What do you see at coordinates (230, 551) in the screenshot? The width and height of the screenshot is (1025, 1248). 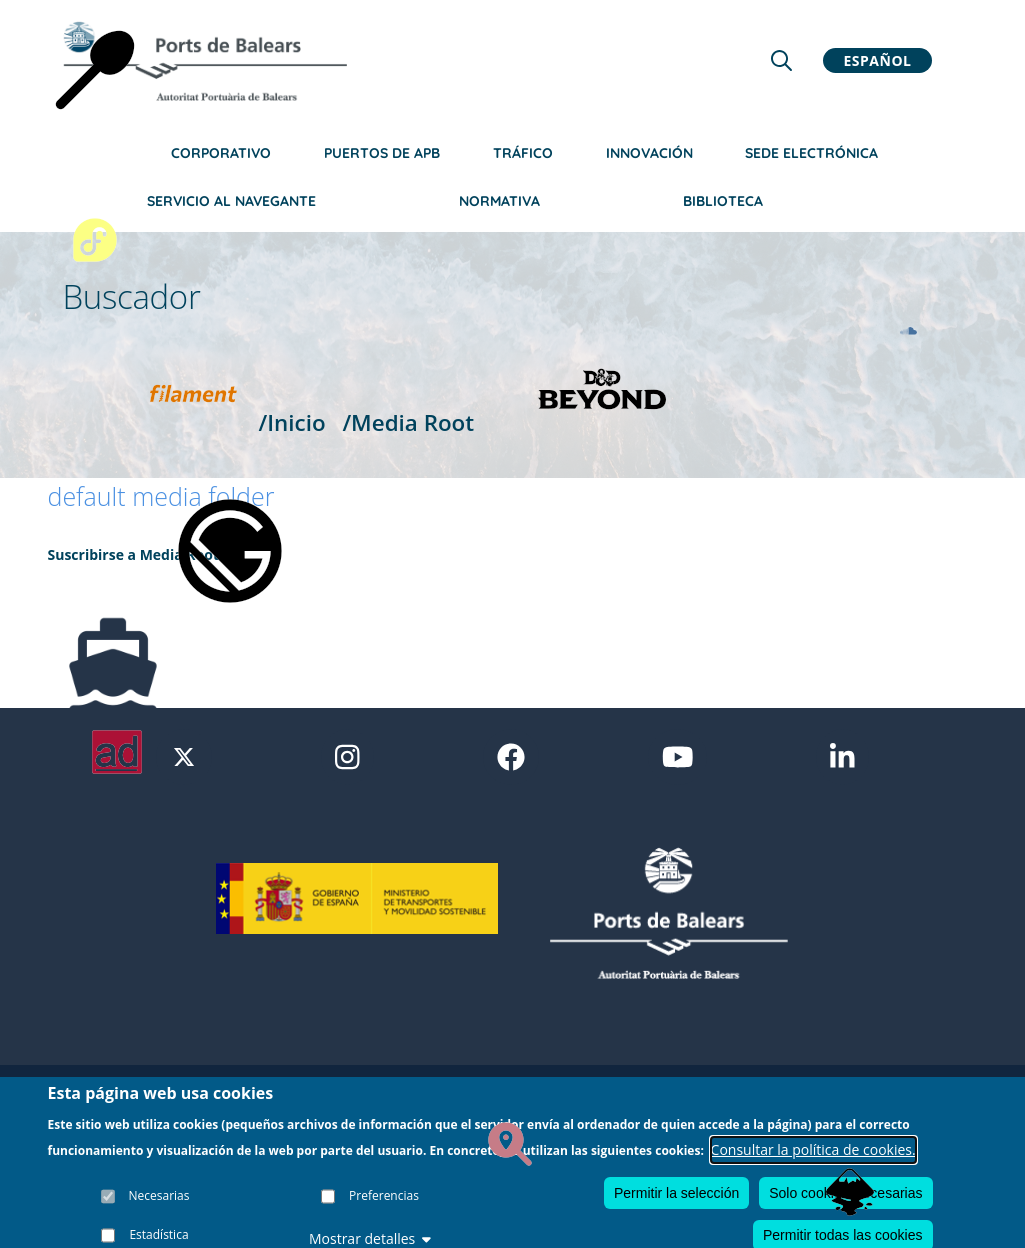 I see `Gatsby framework logo` at bounding box center [230, 551].